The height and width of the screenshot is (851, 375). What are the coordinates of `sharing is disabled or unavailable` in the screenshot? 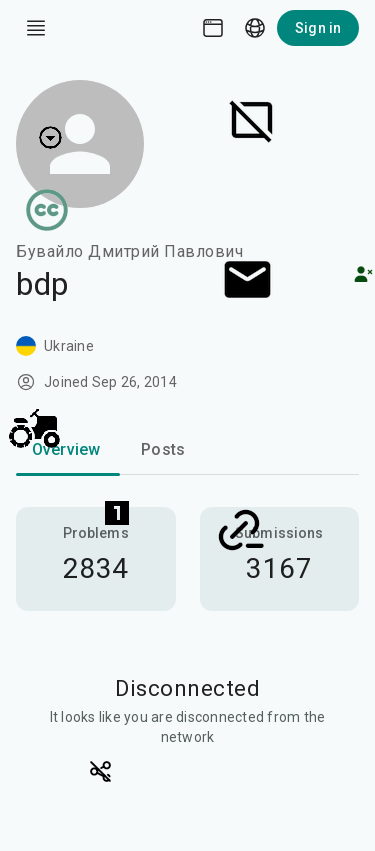 It's located at (100, 771).